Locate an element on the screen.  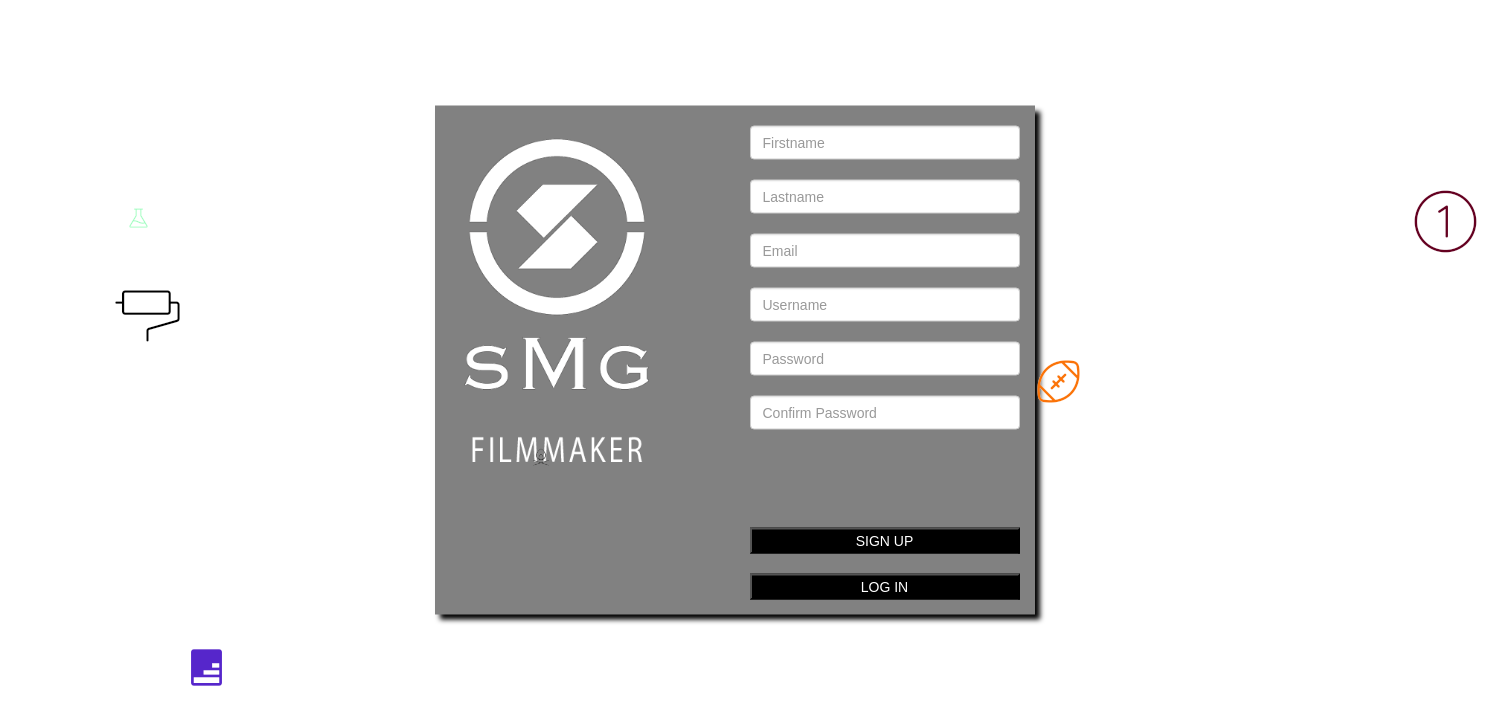
access laboratory or science features is located at coordinates (138, 218).